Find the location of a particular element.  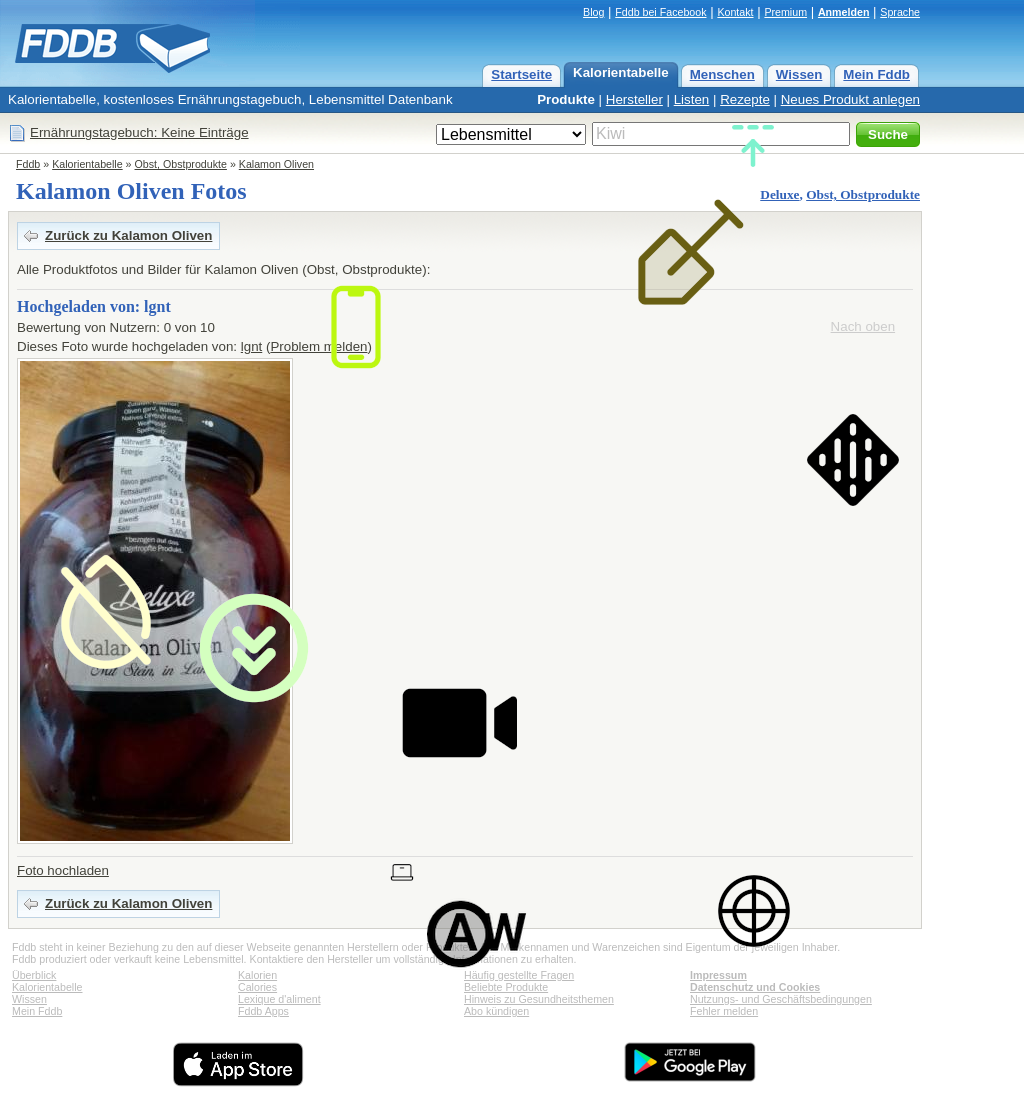

switch to desktop or laptop view is located at coordinates (402, 872).